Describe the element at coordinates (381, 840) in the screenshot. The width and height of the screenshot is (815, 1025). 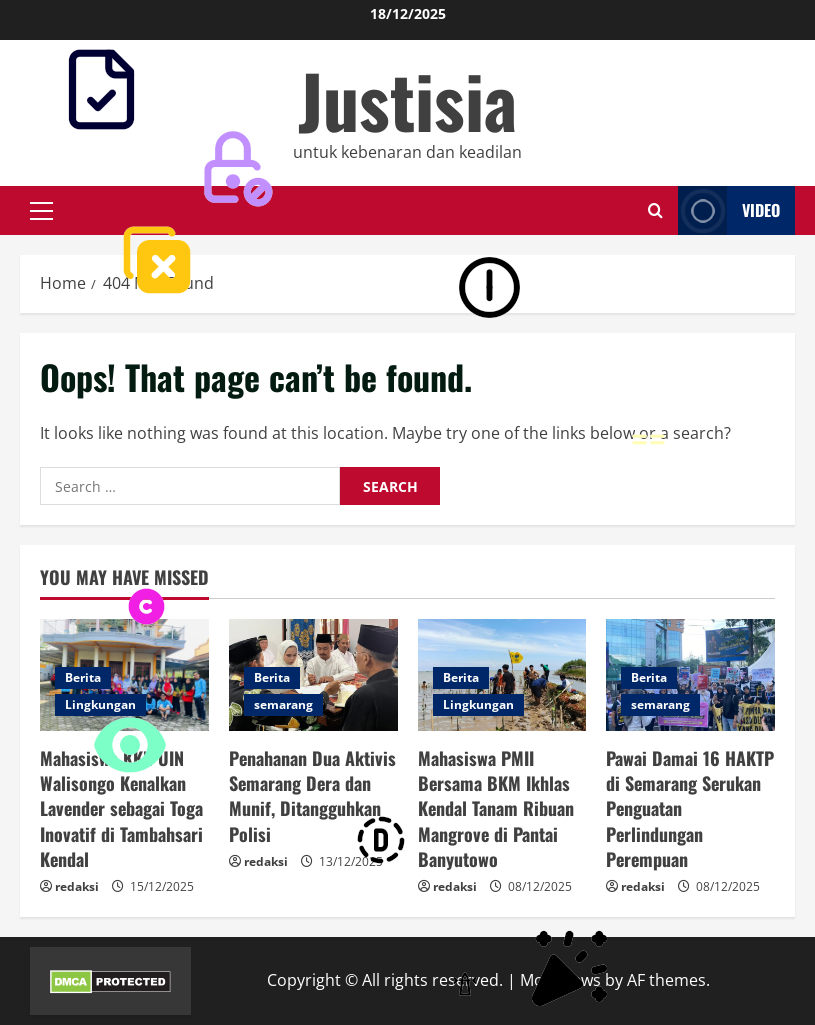
I see `indicates draft or pending status` at that location.